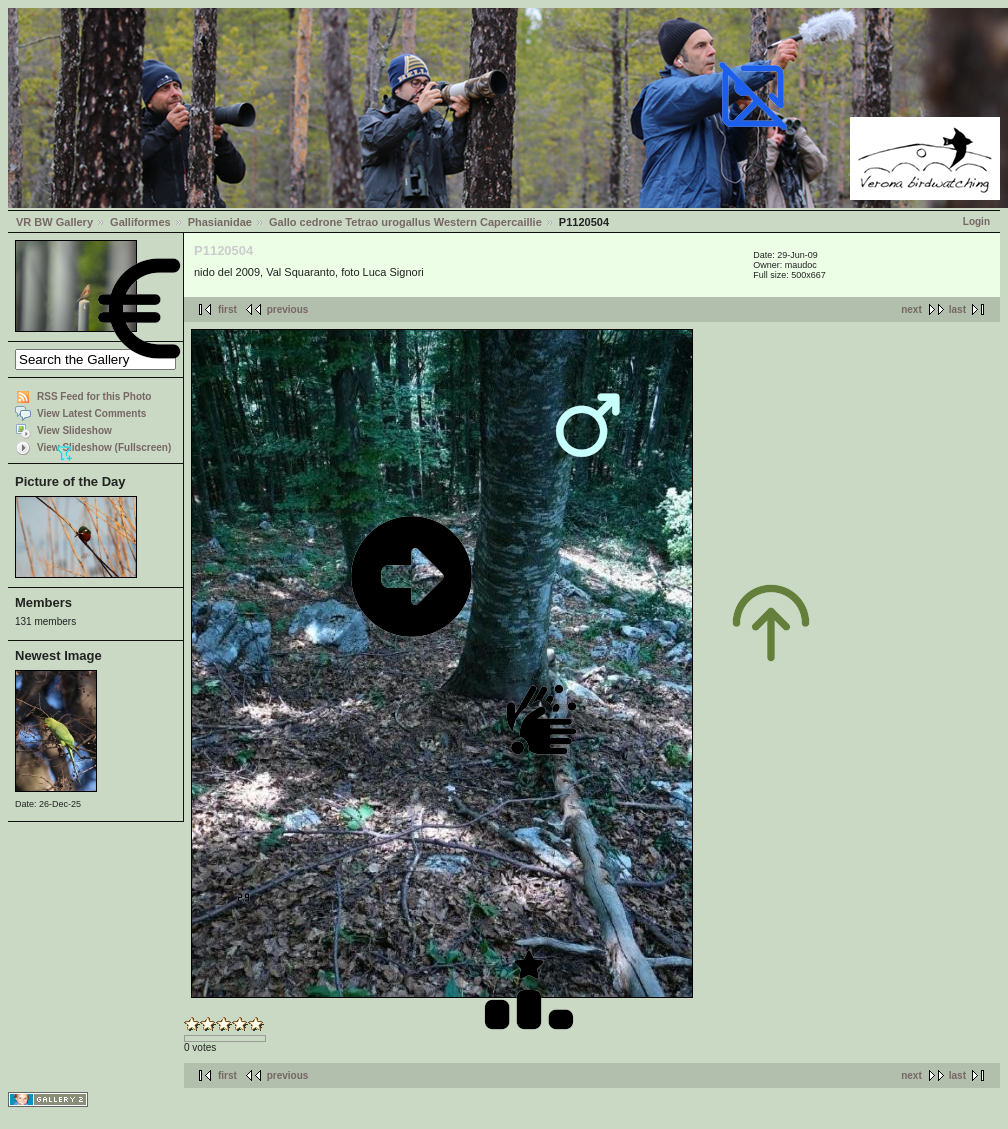 The image size is (1008, 1129). What do you see at coordinates (753, 96) in the screenshot?
I see `image failed to load` at bounding box center [753, 96].